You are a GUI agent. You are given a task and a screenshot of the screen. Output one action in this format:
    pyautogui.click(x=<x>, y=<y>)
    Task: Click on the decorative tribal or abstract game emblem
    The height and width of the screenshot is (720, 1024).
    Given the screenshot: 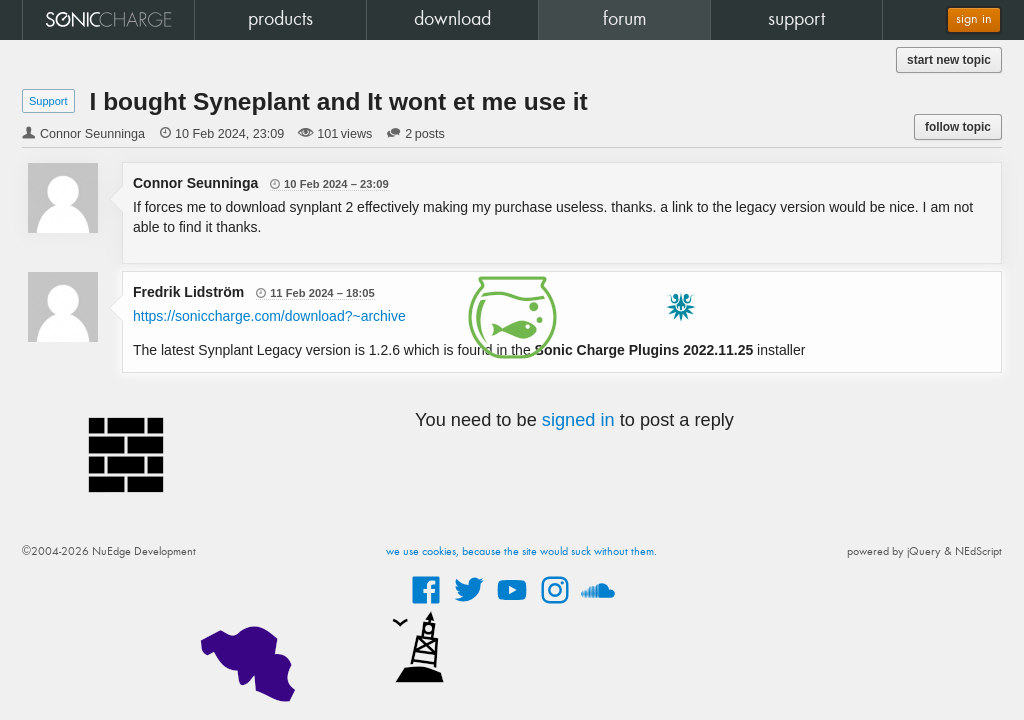 What is the action you would take?
    pyautogui.click(x=681, y=307)
    